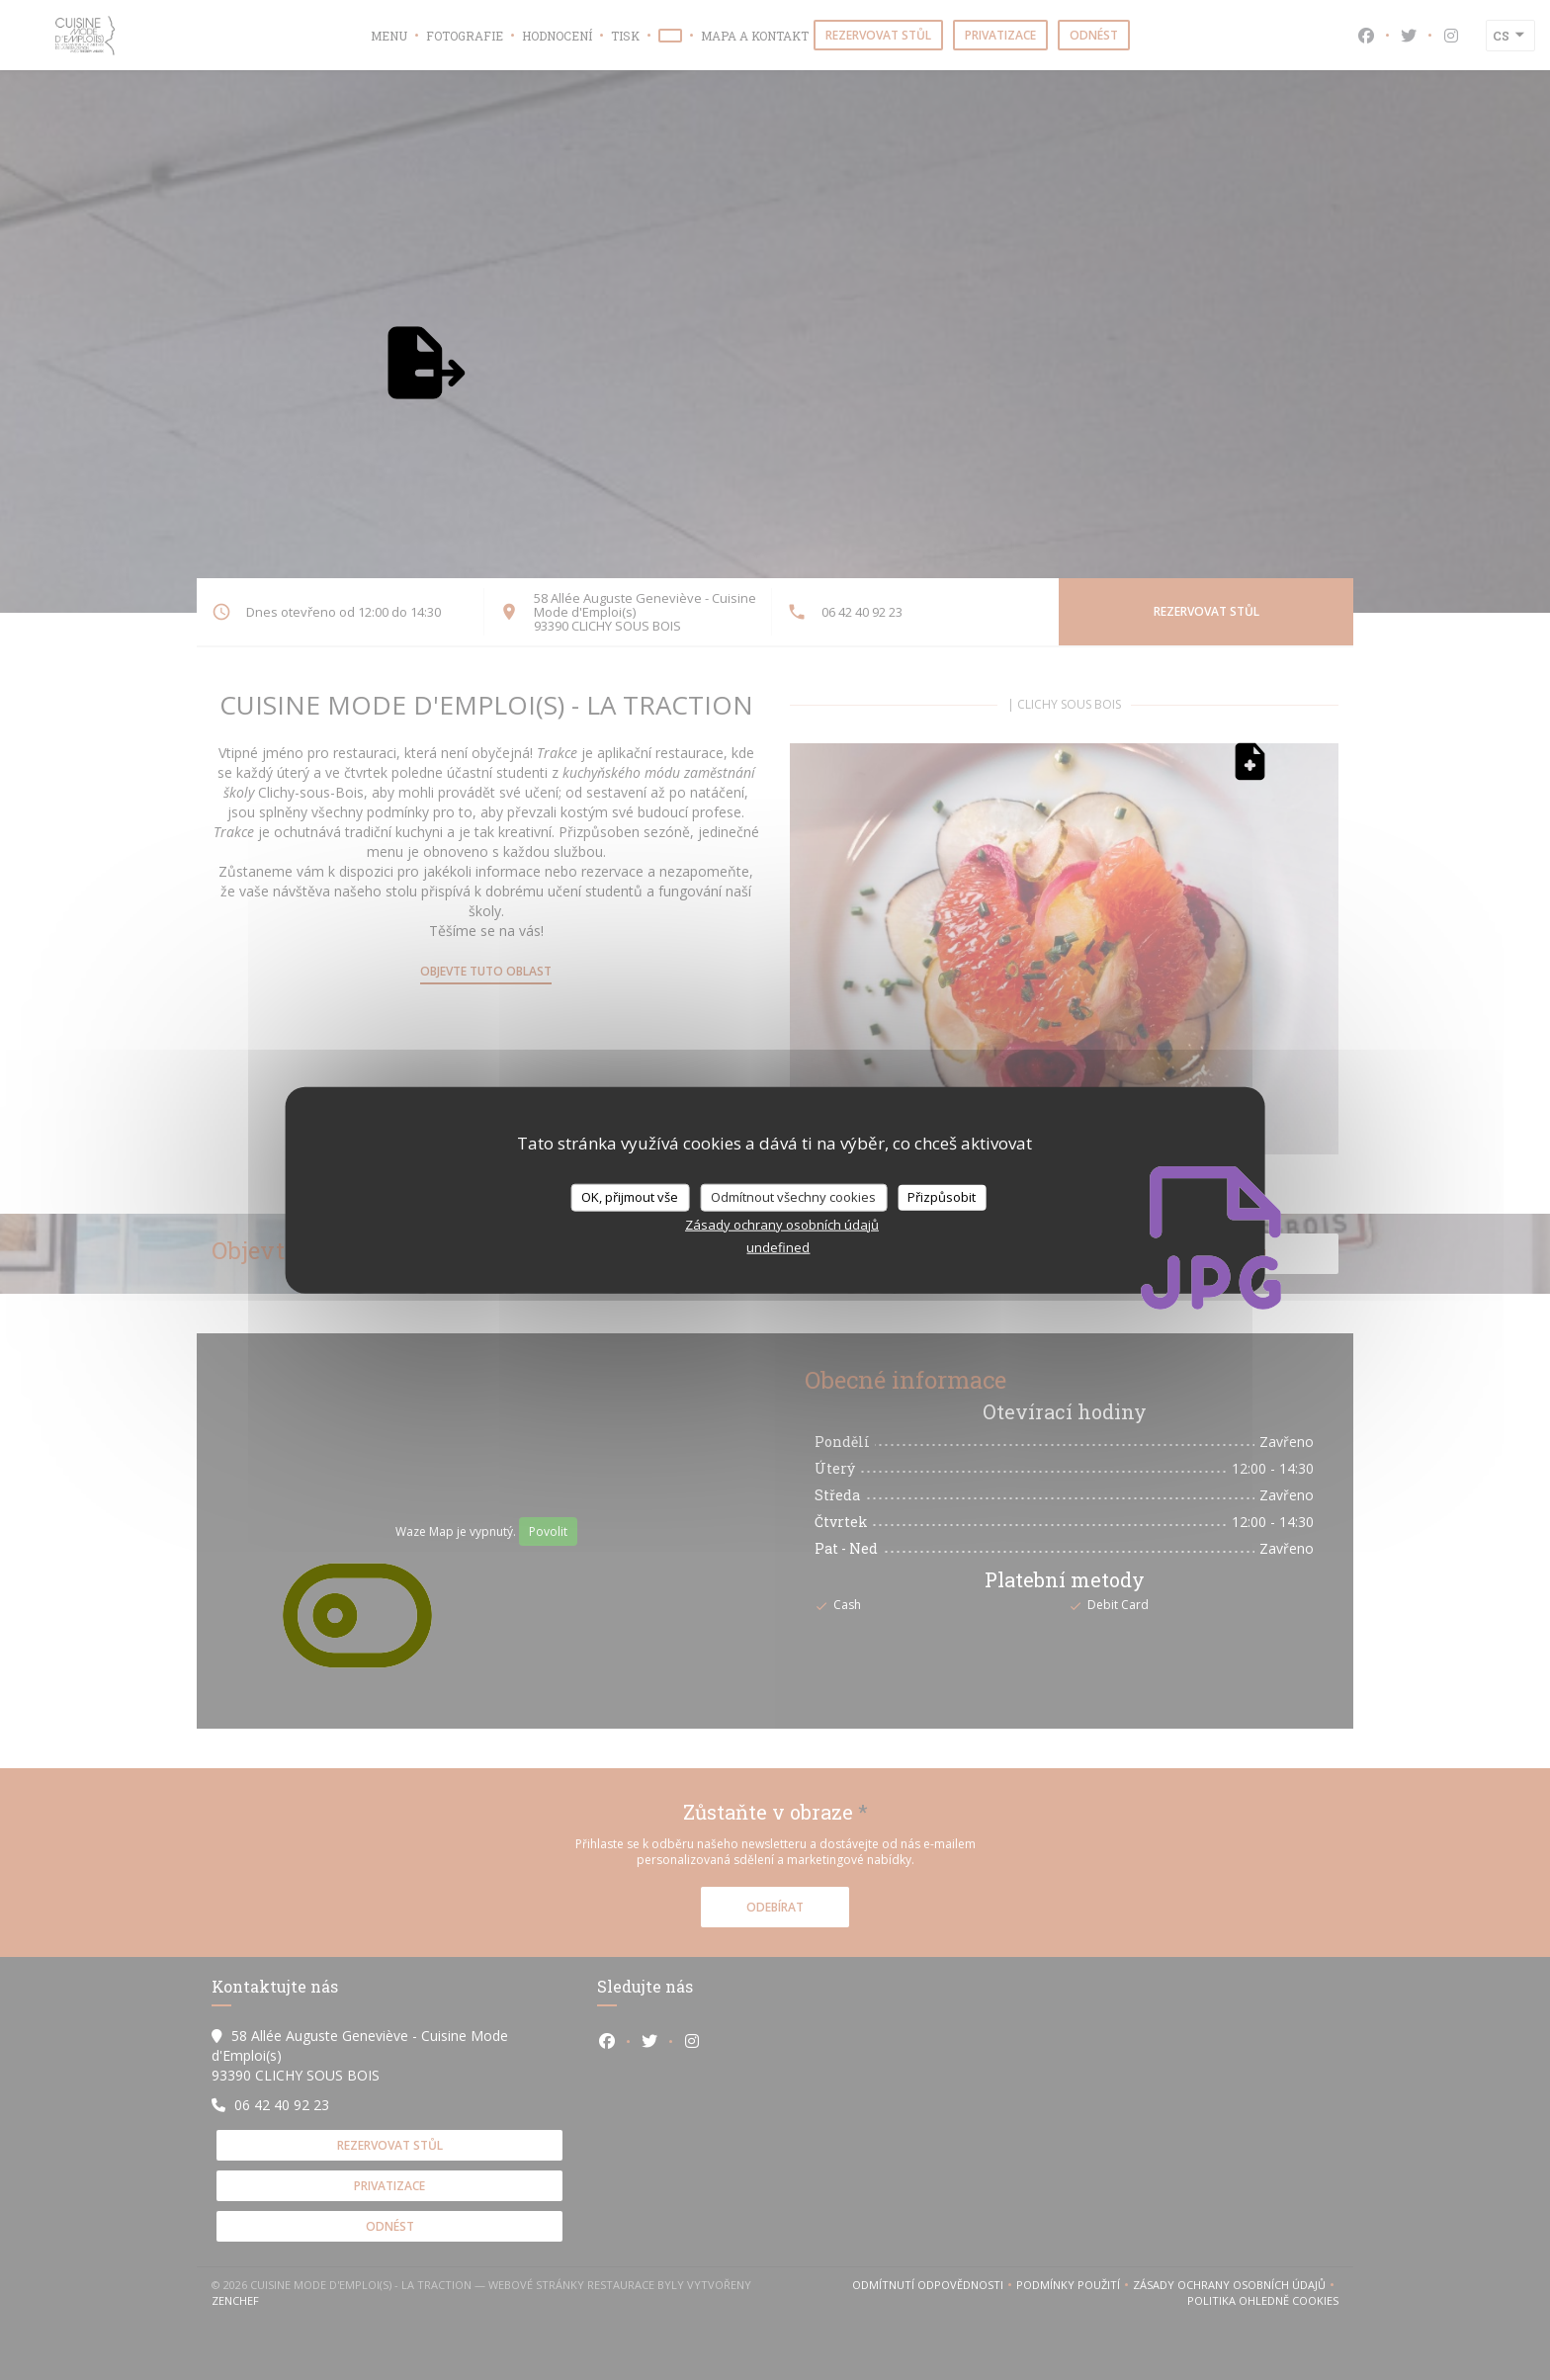 The height and width of the screenshot is (2380, 1550). I want to click on toggle switch in off position, so click(357, 1615).